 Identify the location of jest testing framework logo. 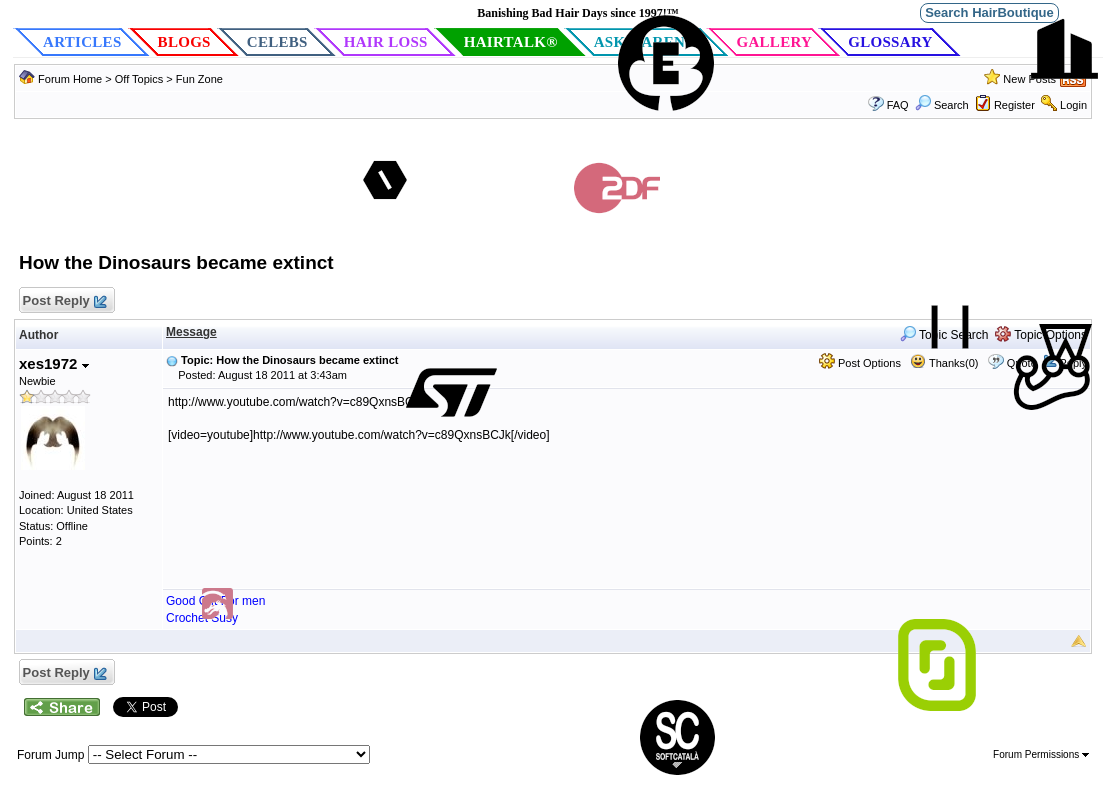
(1053, 367).